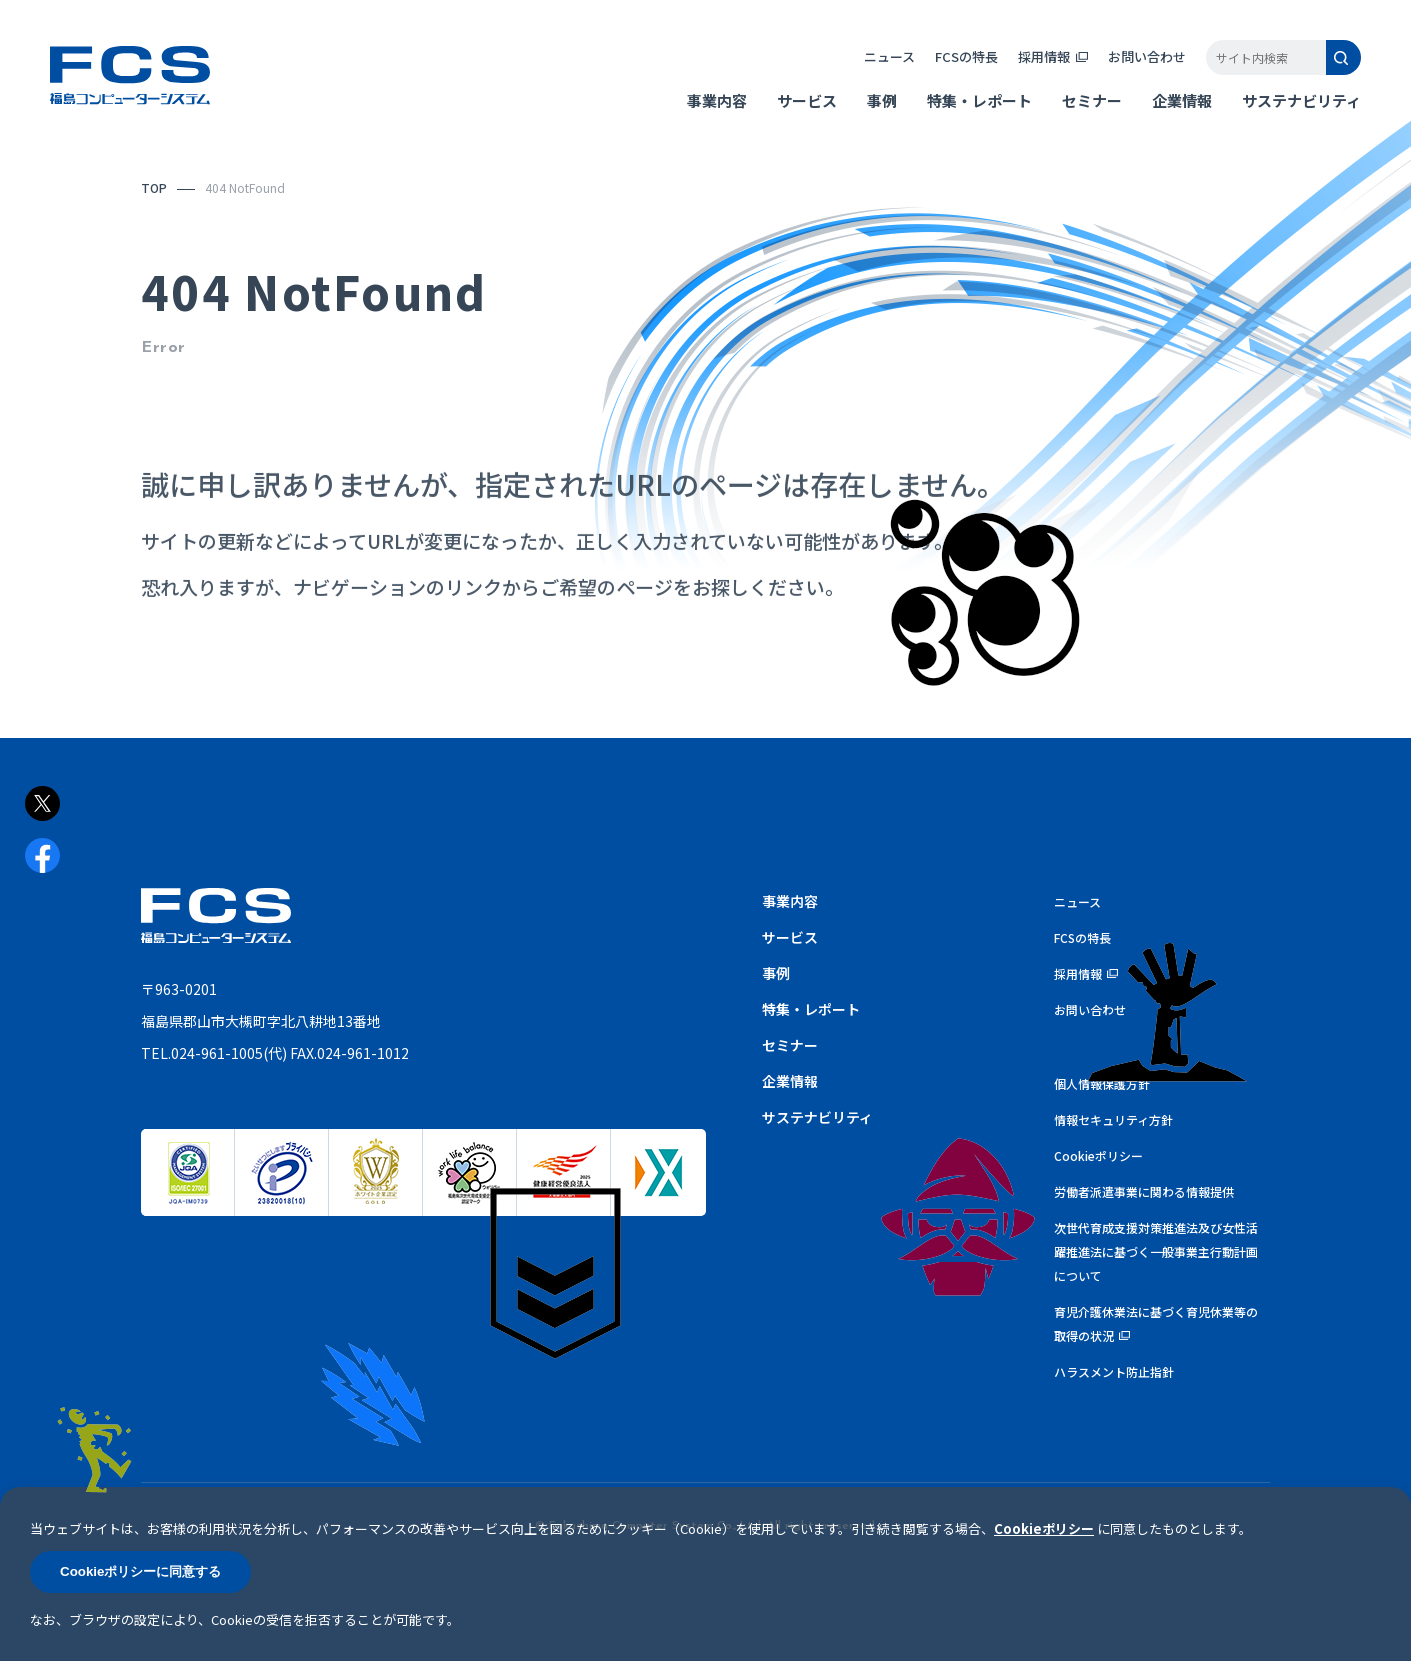 The height and width of the screenshot is (1661, 1411). Describe the element at coordinates (98, 1449) in the screenshot. I see `zombie enemy or character type in a game` at that location.